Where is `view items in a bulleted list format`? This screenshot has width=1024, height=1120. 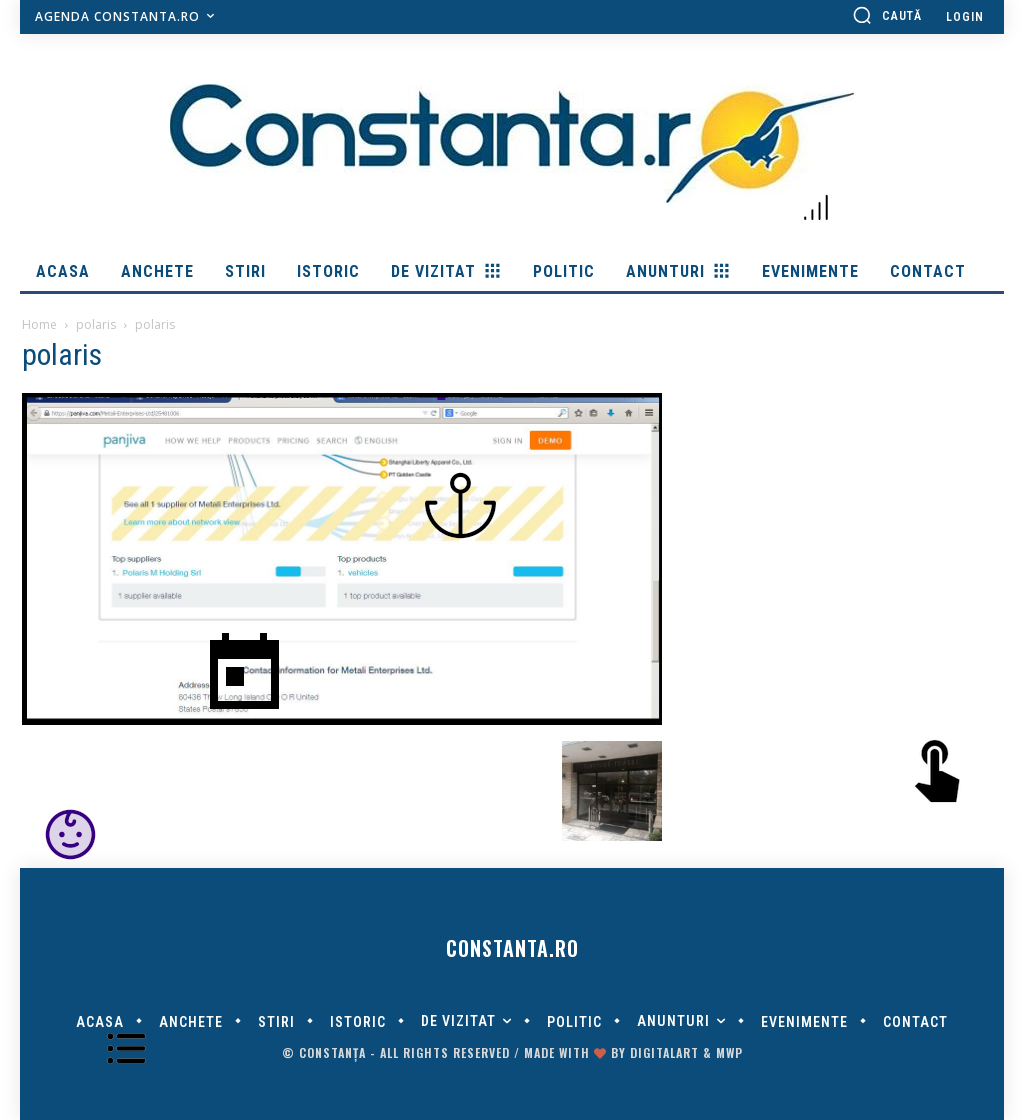 view items in a bulleted list format is located at coordinates (126, 1048).